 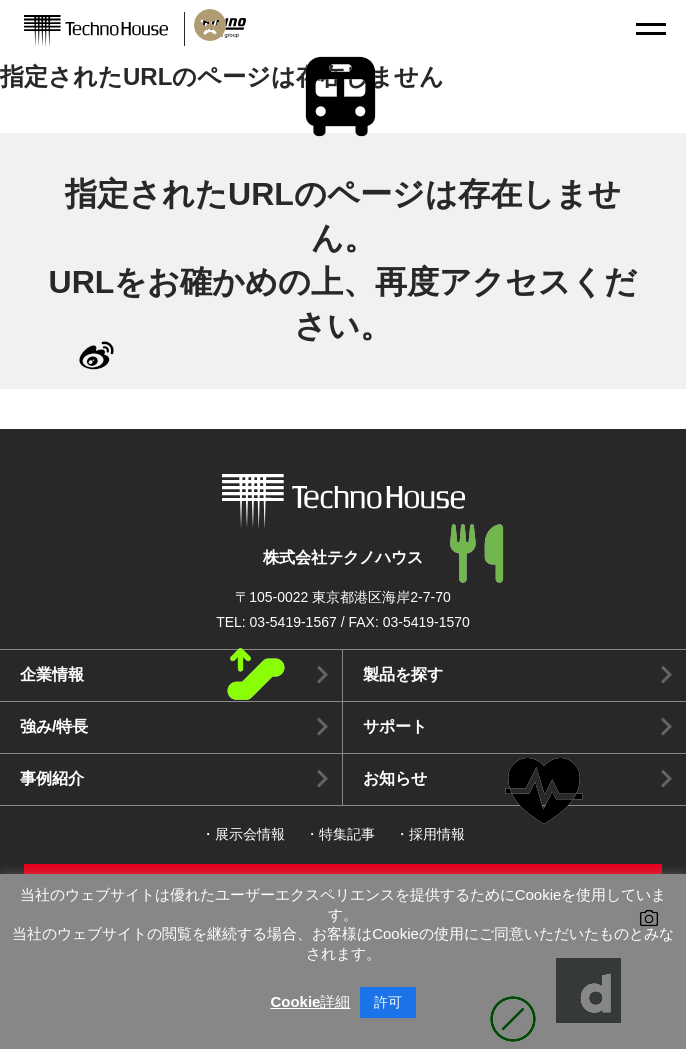 What do you see at coordinates (210, 25) in the screenshot?
I see `react to a message with anger` at bounding box center [210, 25].